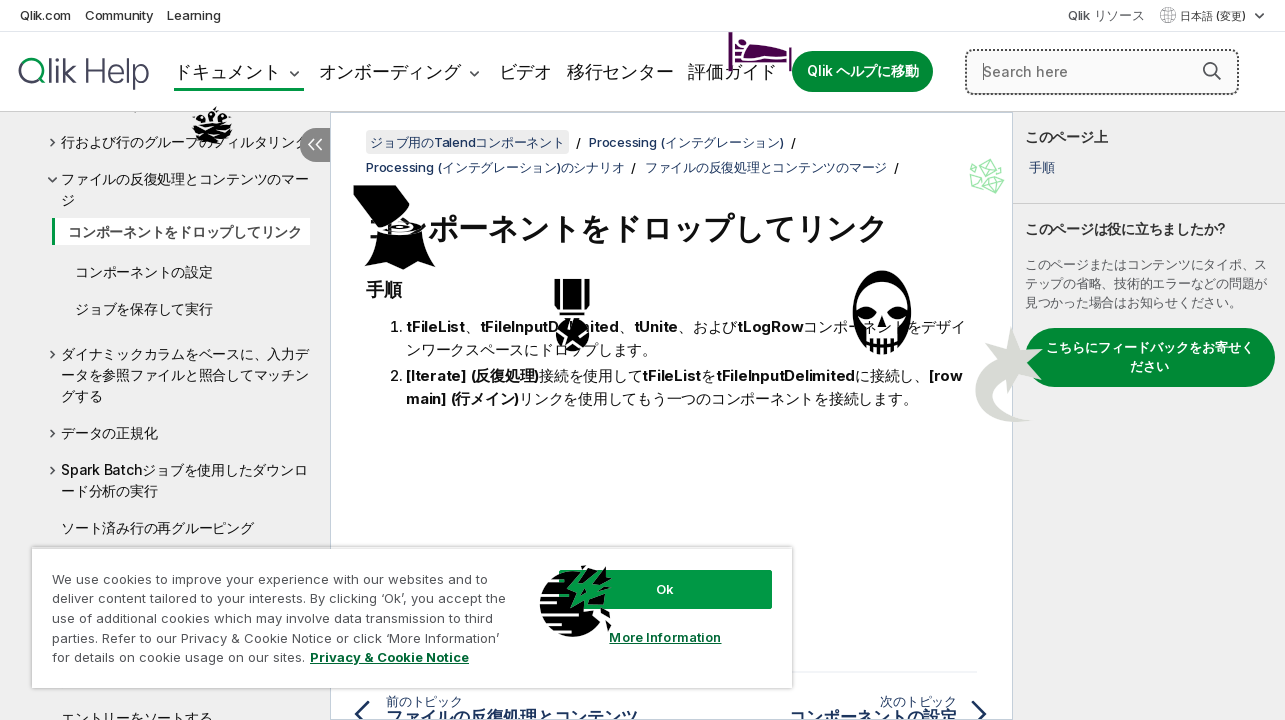  What do you see at coordinates (987, 176) in the screenshot?
I see `view your gem balance or currency` at bounding box center [987, 176].